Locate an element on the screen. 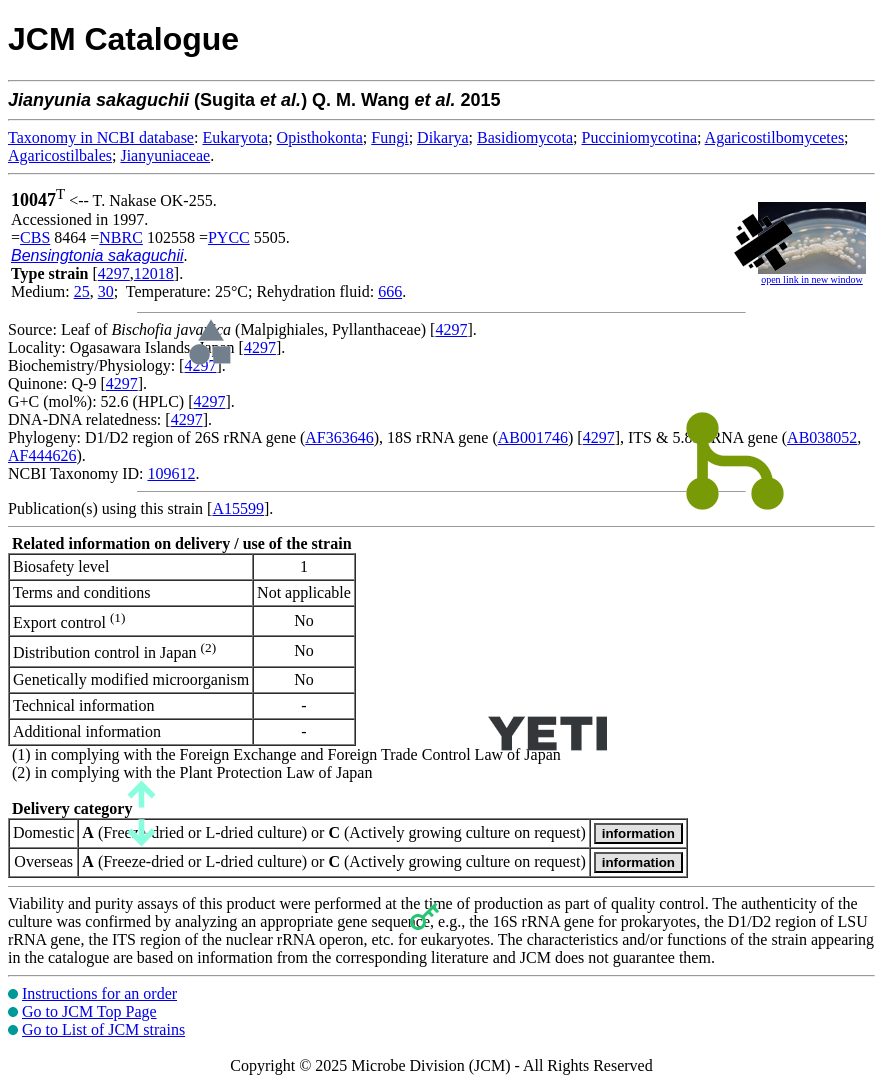 The image size is (883, 1083). access security or authentication settings is located at coordinates (424, 915).